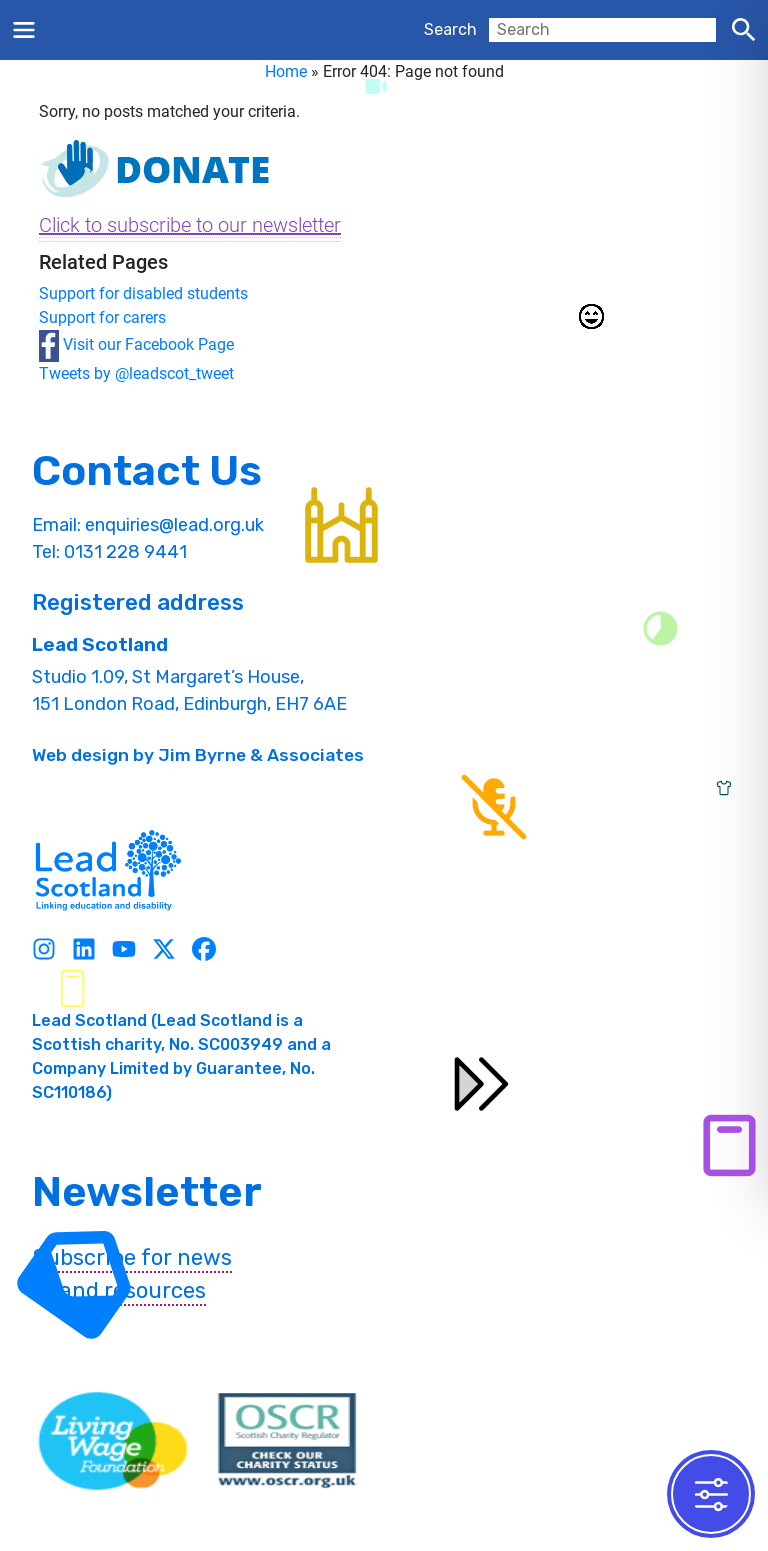 This screenshot has height=1551, width=768. I want to click on rate your experience as very satisfied, so click(591, 316).